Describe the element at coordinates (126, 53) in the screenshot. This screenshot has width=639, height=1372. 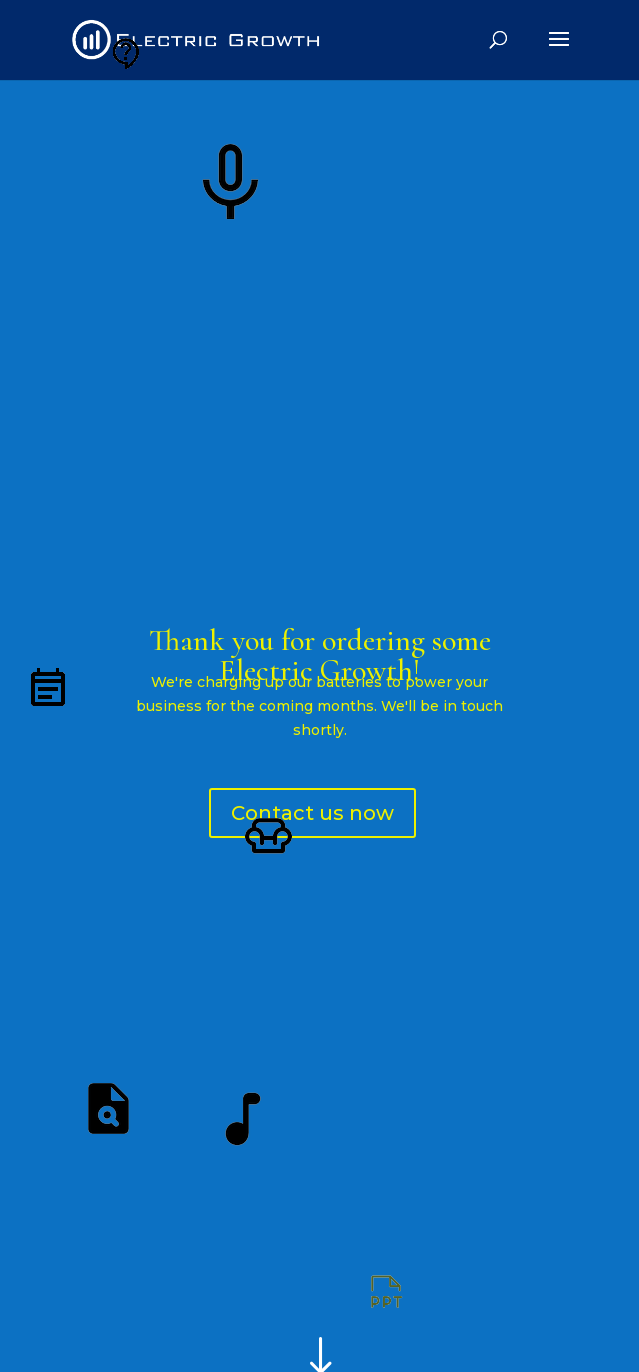
I see `contact customer support` at that location.